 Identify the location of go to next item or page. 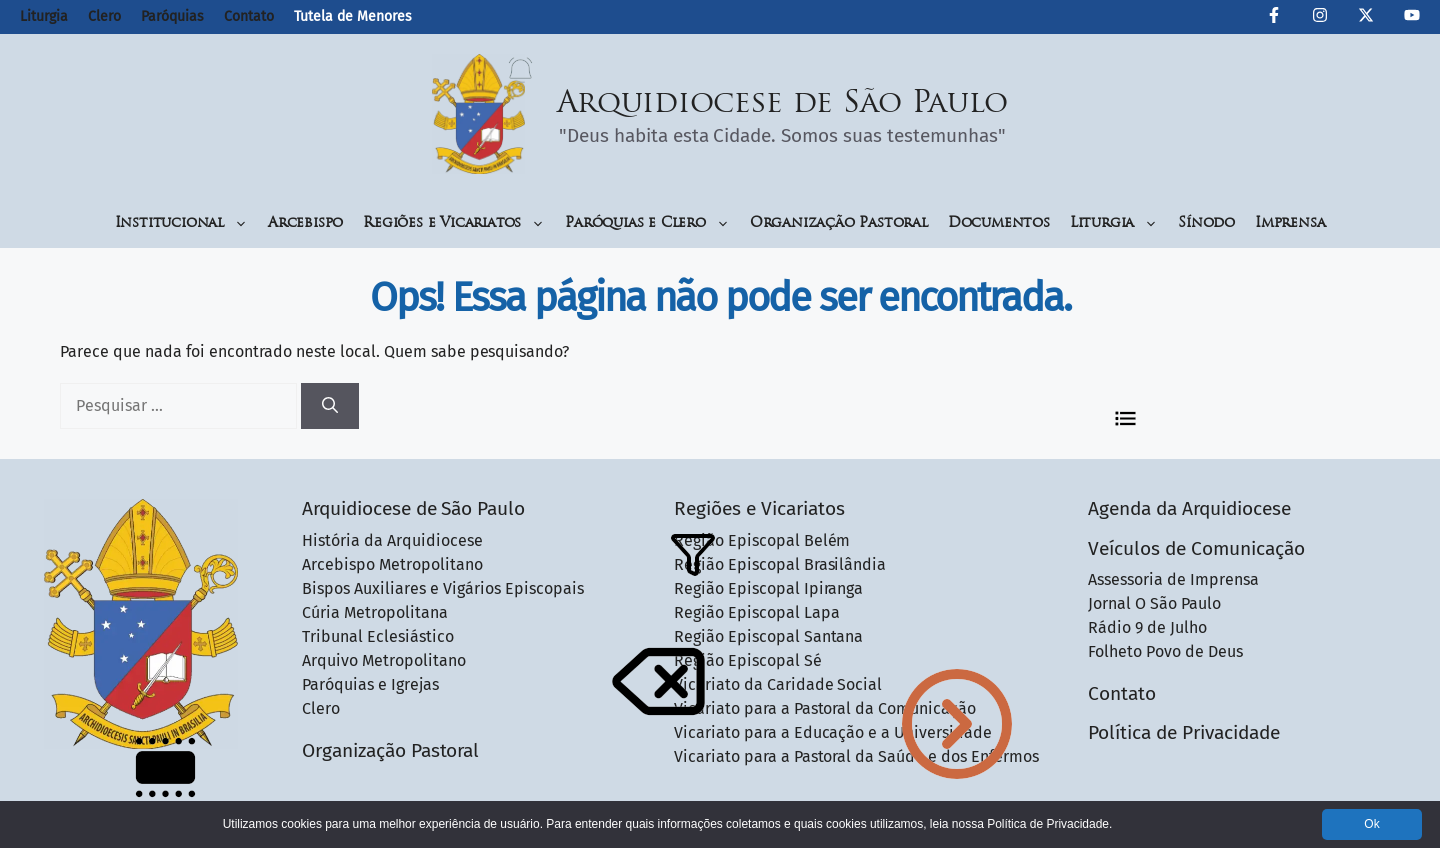
(957, 724).